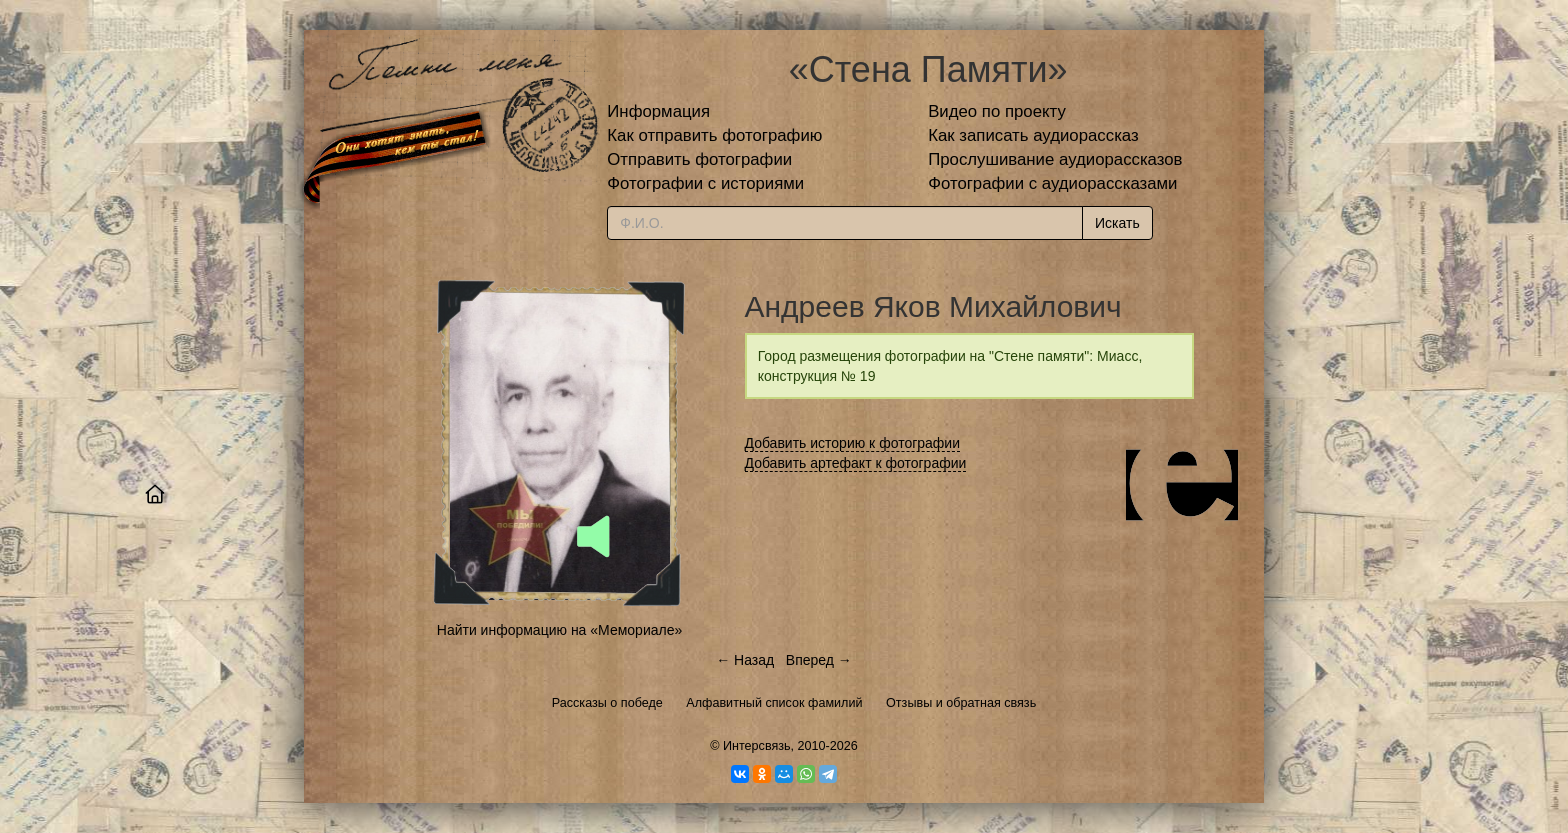  Describe the element at coordinates (1182, 485) in the screenshot. I see `erlang programming language logo` at that location.